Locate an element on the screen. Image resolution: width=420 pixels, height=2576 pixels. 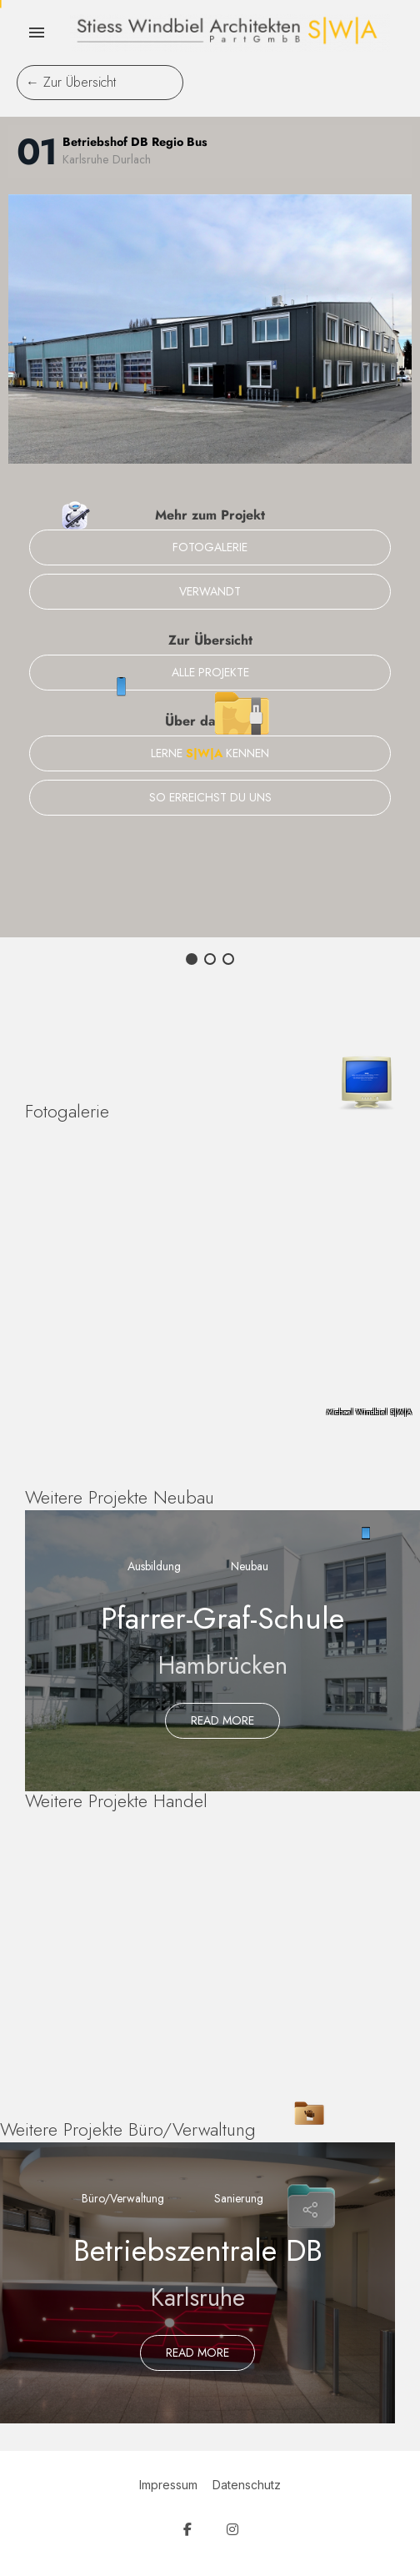
iPhone 13 device icon is located at coordinates (121, 686).